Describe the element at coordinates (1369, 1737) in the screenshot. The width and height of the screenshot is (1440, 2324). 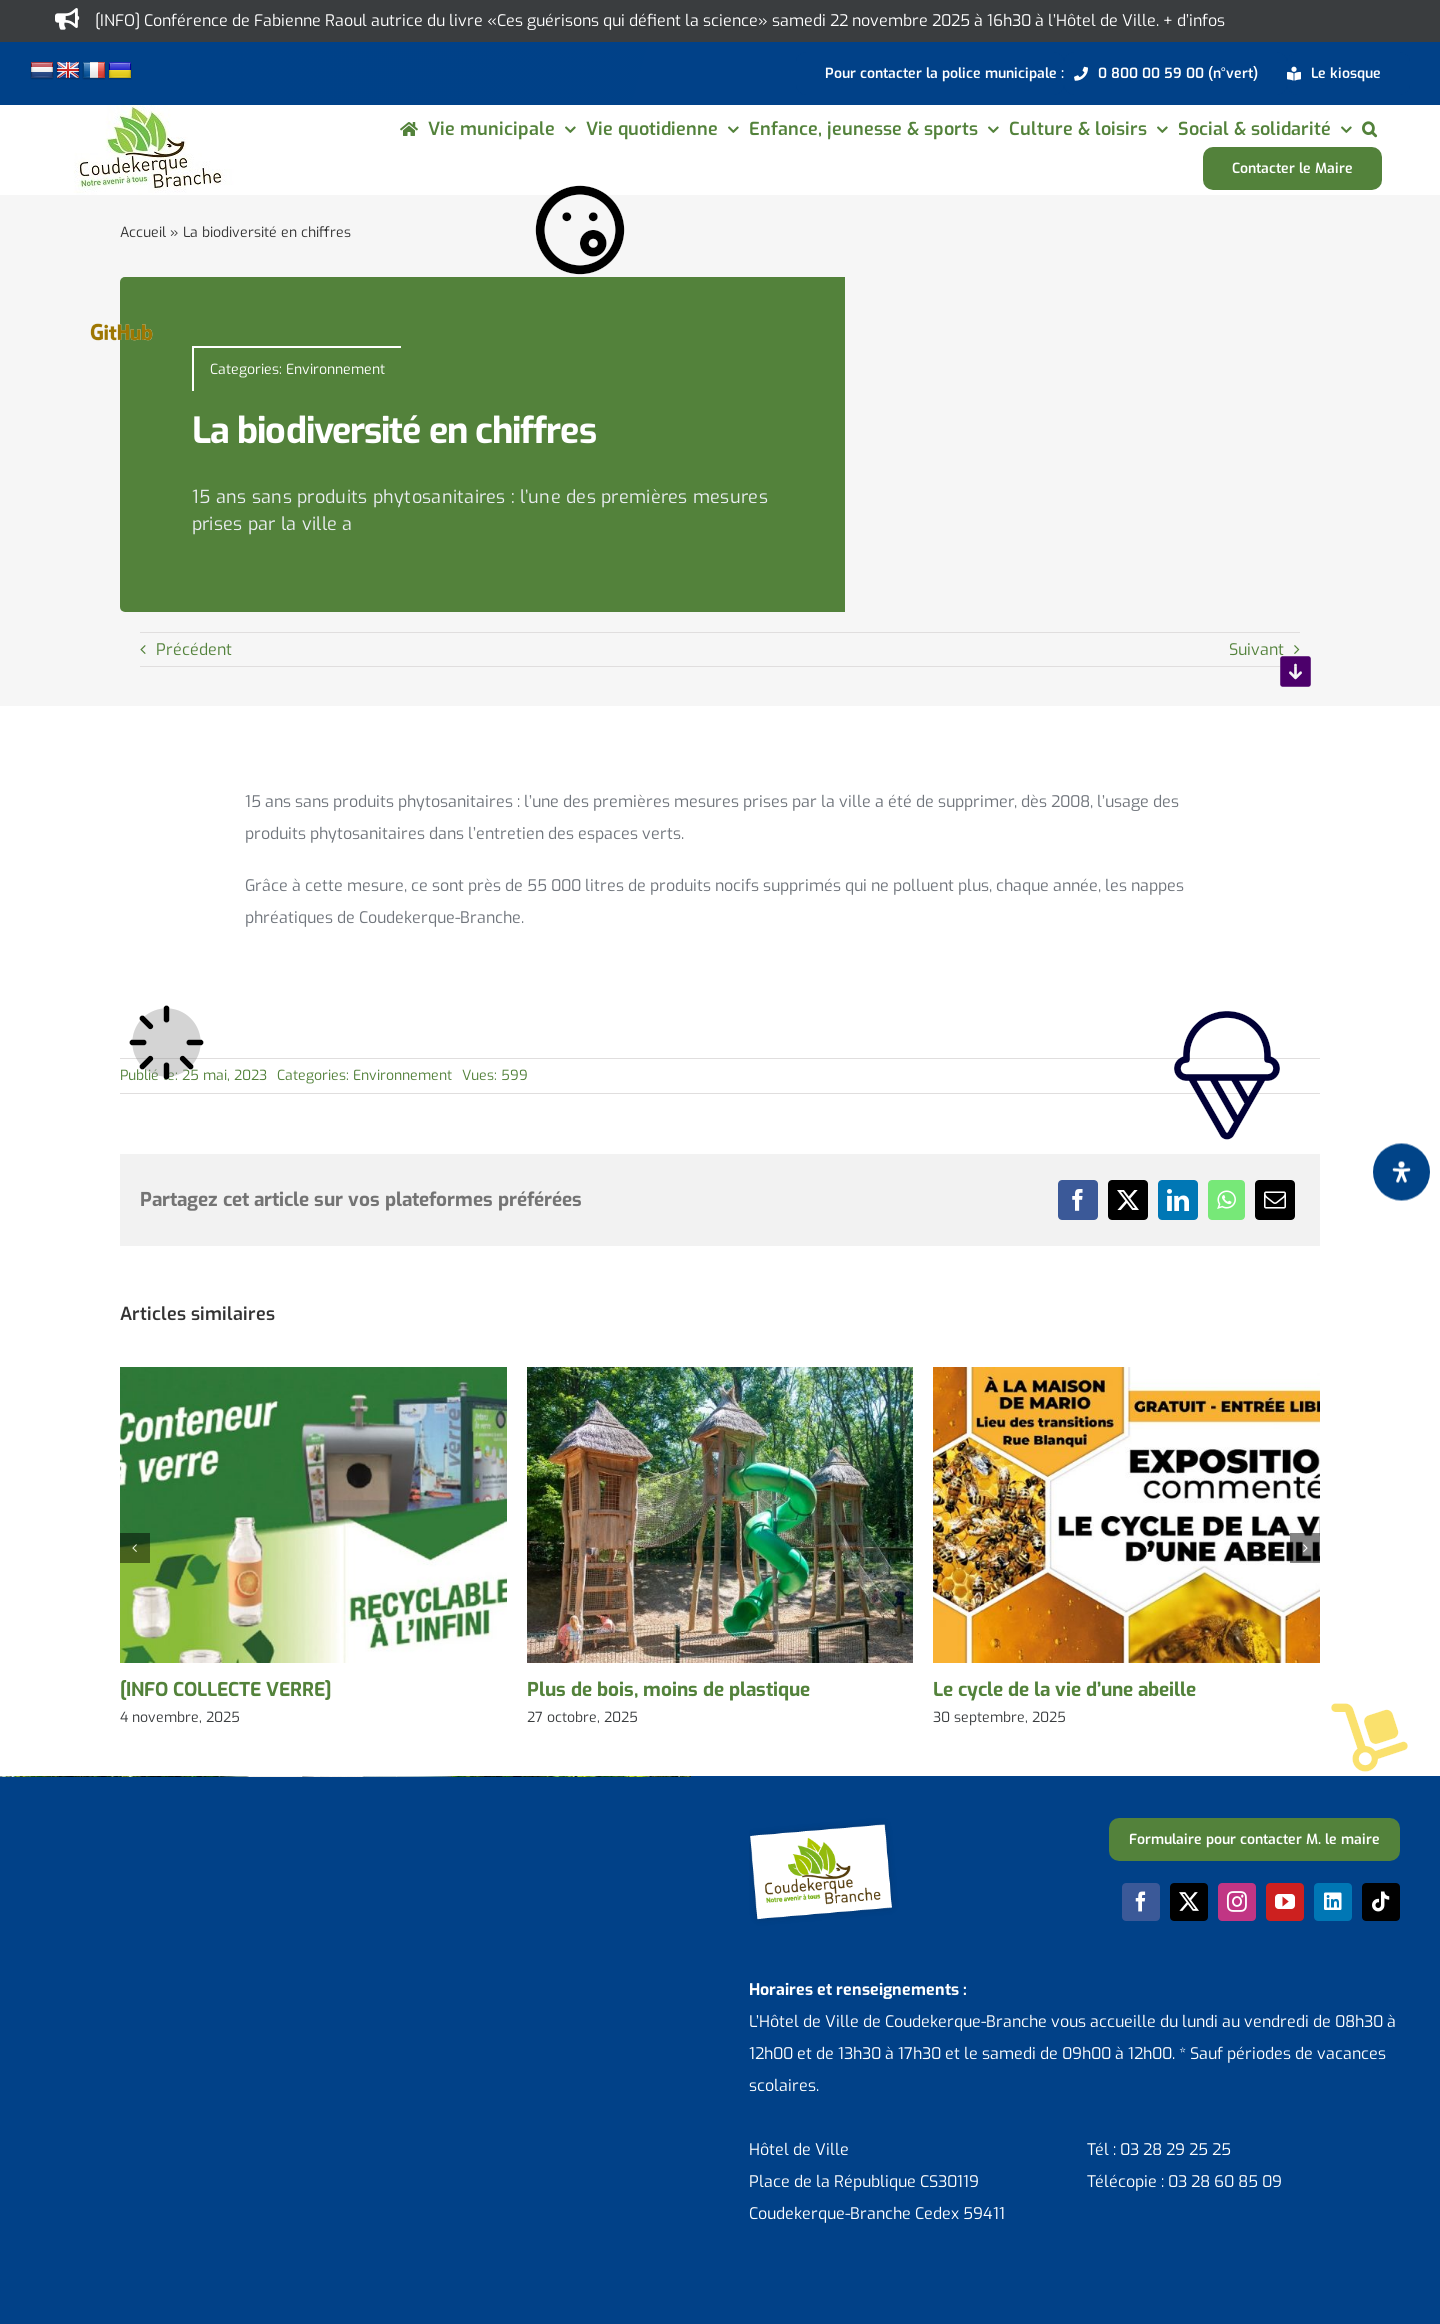
I see `access shipping or delivery options` at that location.